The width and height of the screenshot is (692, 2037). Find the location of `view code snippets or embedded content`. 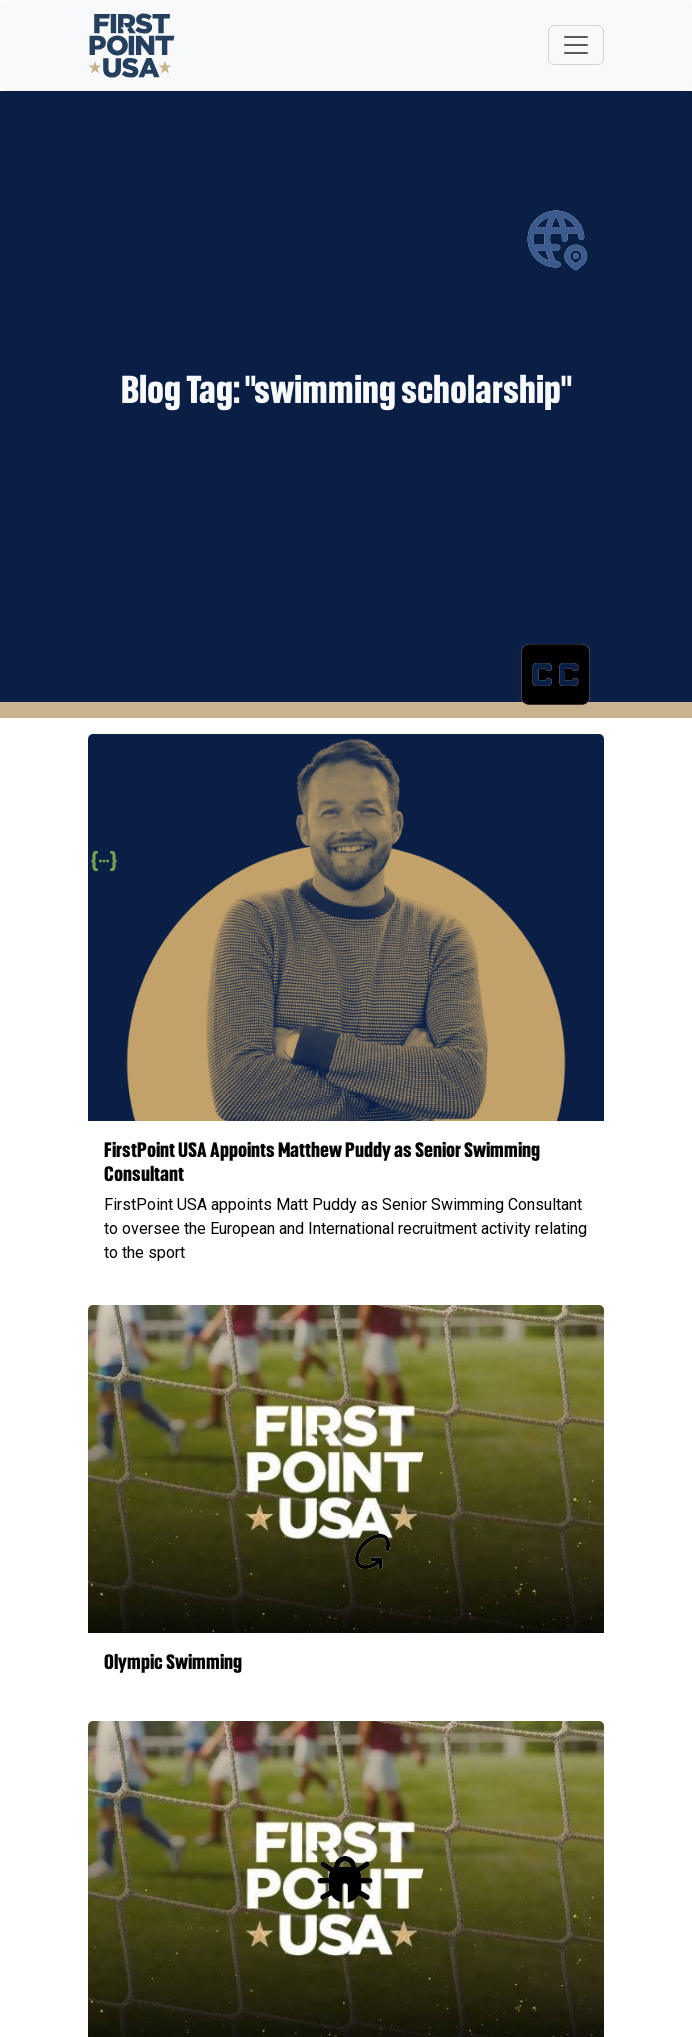

view code snippets or embedded content is located at coordinates (104, 861).